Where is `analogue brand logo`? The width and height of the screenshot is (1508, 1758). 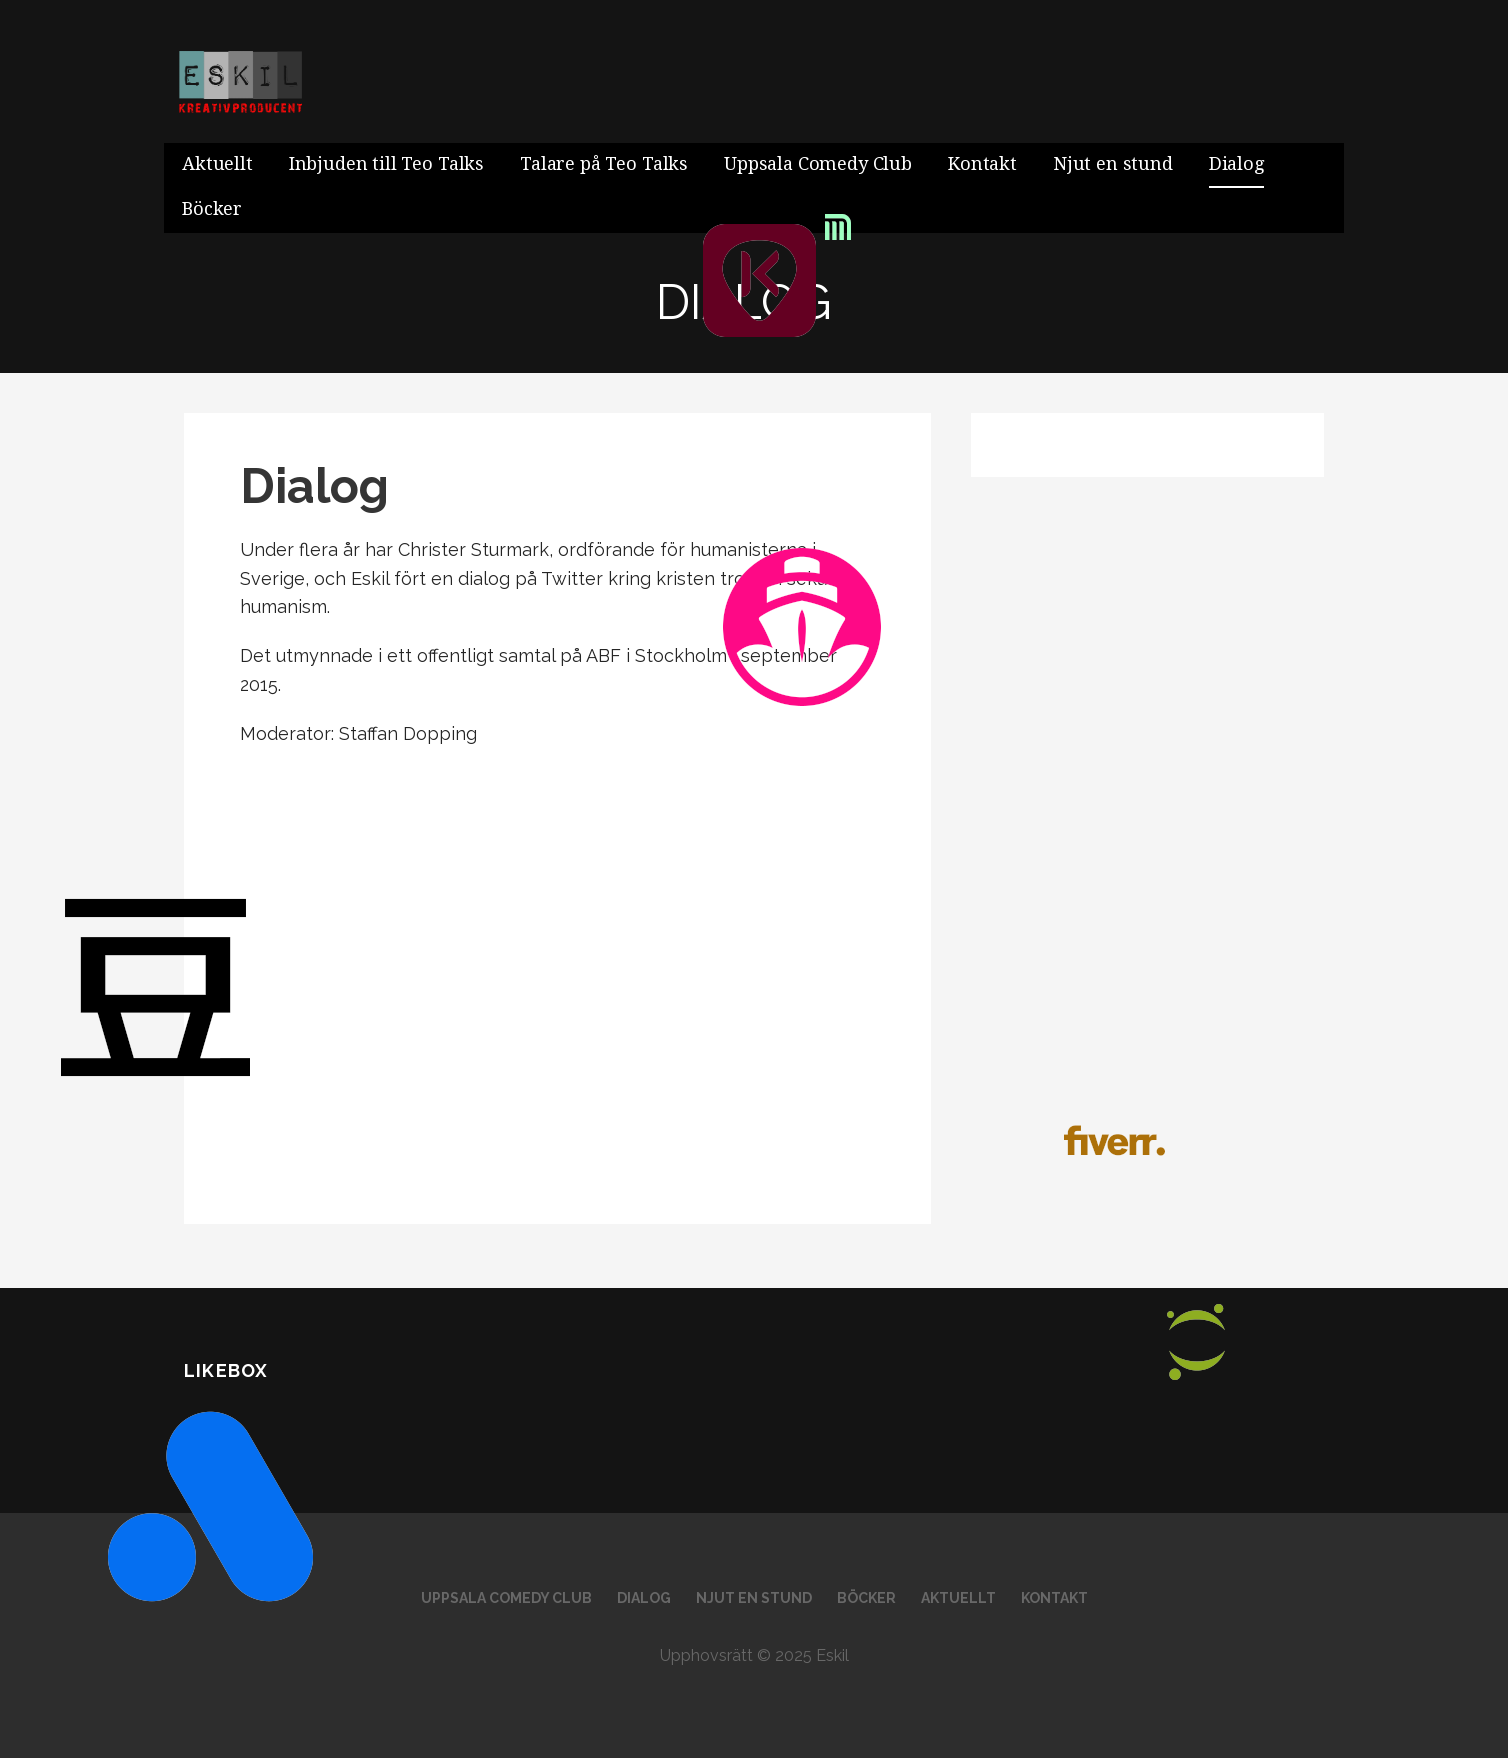 analogue brand logo is located at coordinates (210, 1506).